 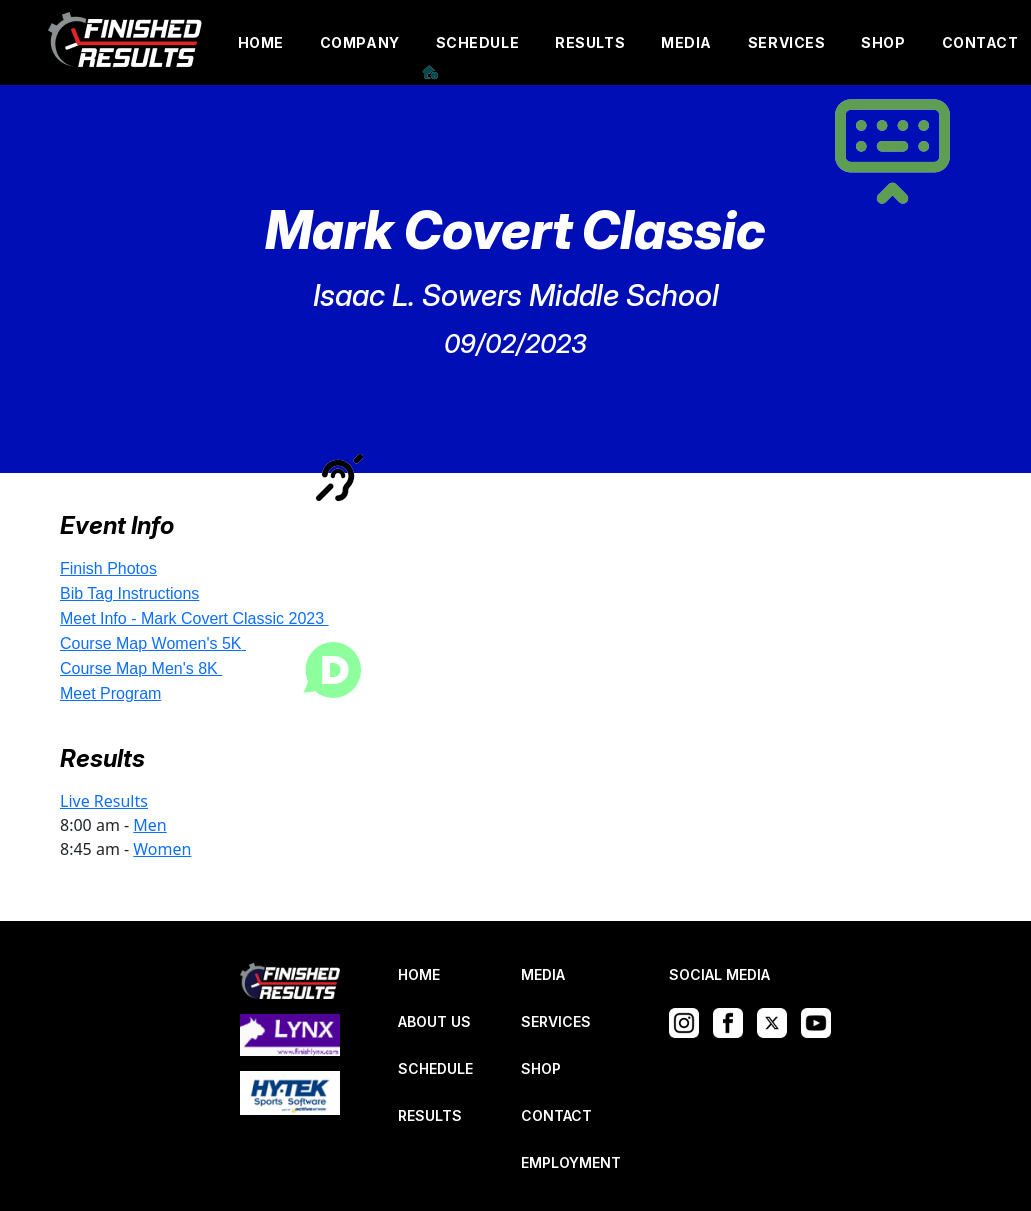 What do you see at coordinates (333, 670) in the screenshot?
I see `disqus commenting platform logo` at bounding box center [333, 670].